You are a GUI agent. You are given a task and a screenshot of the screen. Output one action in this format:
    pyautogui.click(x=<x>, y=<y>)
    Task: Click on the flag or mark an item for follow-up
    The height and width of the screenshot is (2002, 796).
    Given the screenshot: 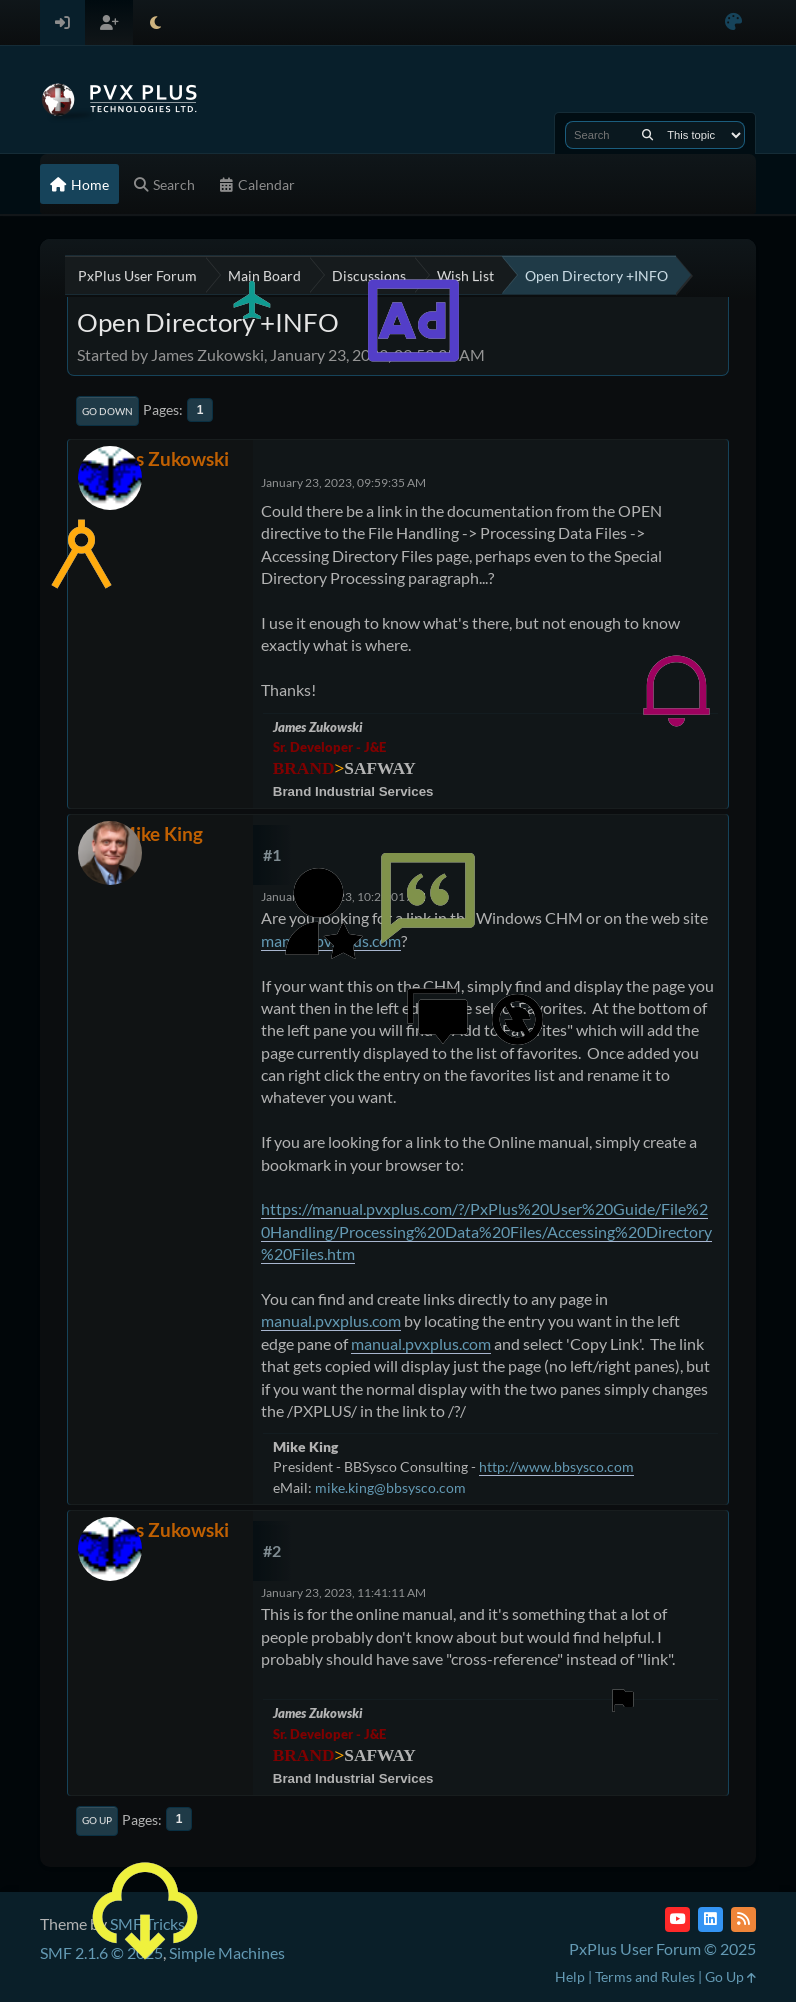 What is the action you would take?
    pyautogui.click(x=623, y=1700)
    